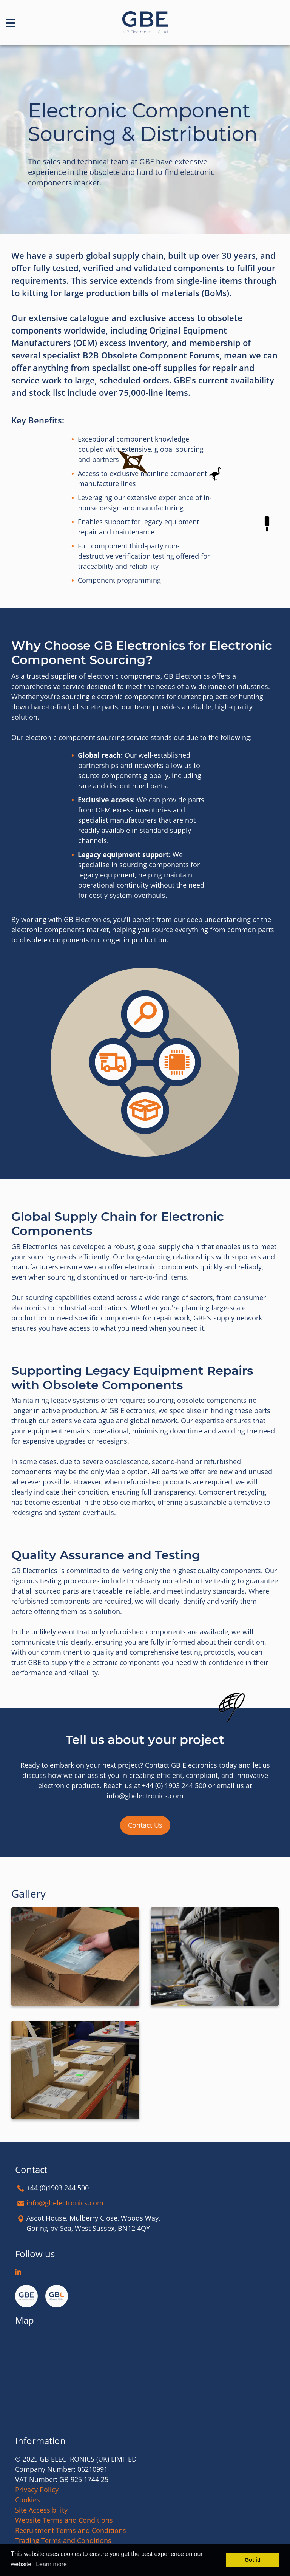 This screenshot has width=290, height=2576. Describe the element at coordinates (133, 462) in the screenshot. I see `mark as favorite` at that location.